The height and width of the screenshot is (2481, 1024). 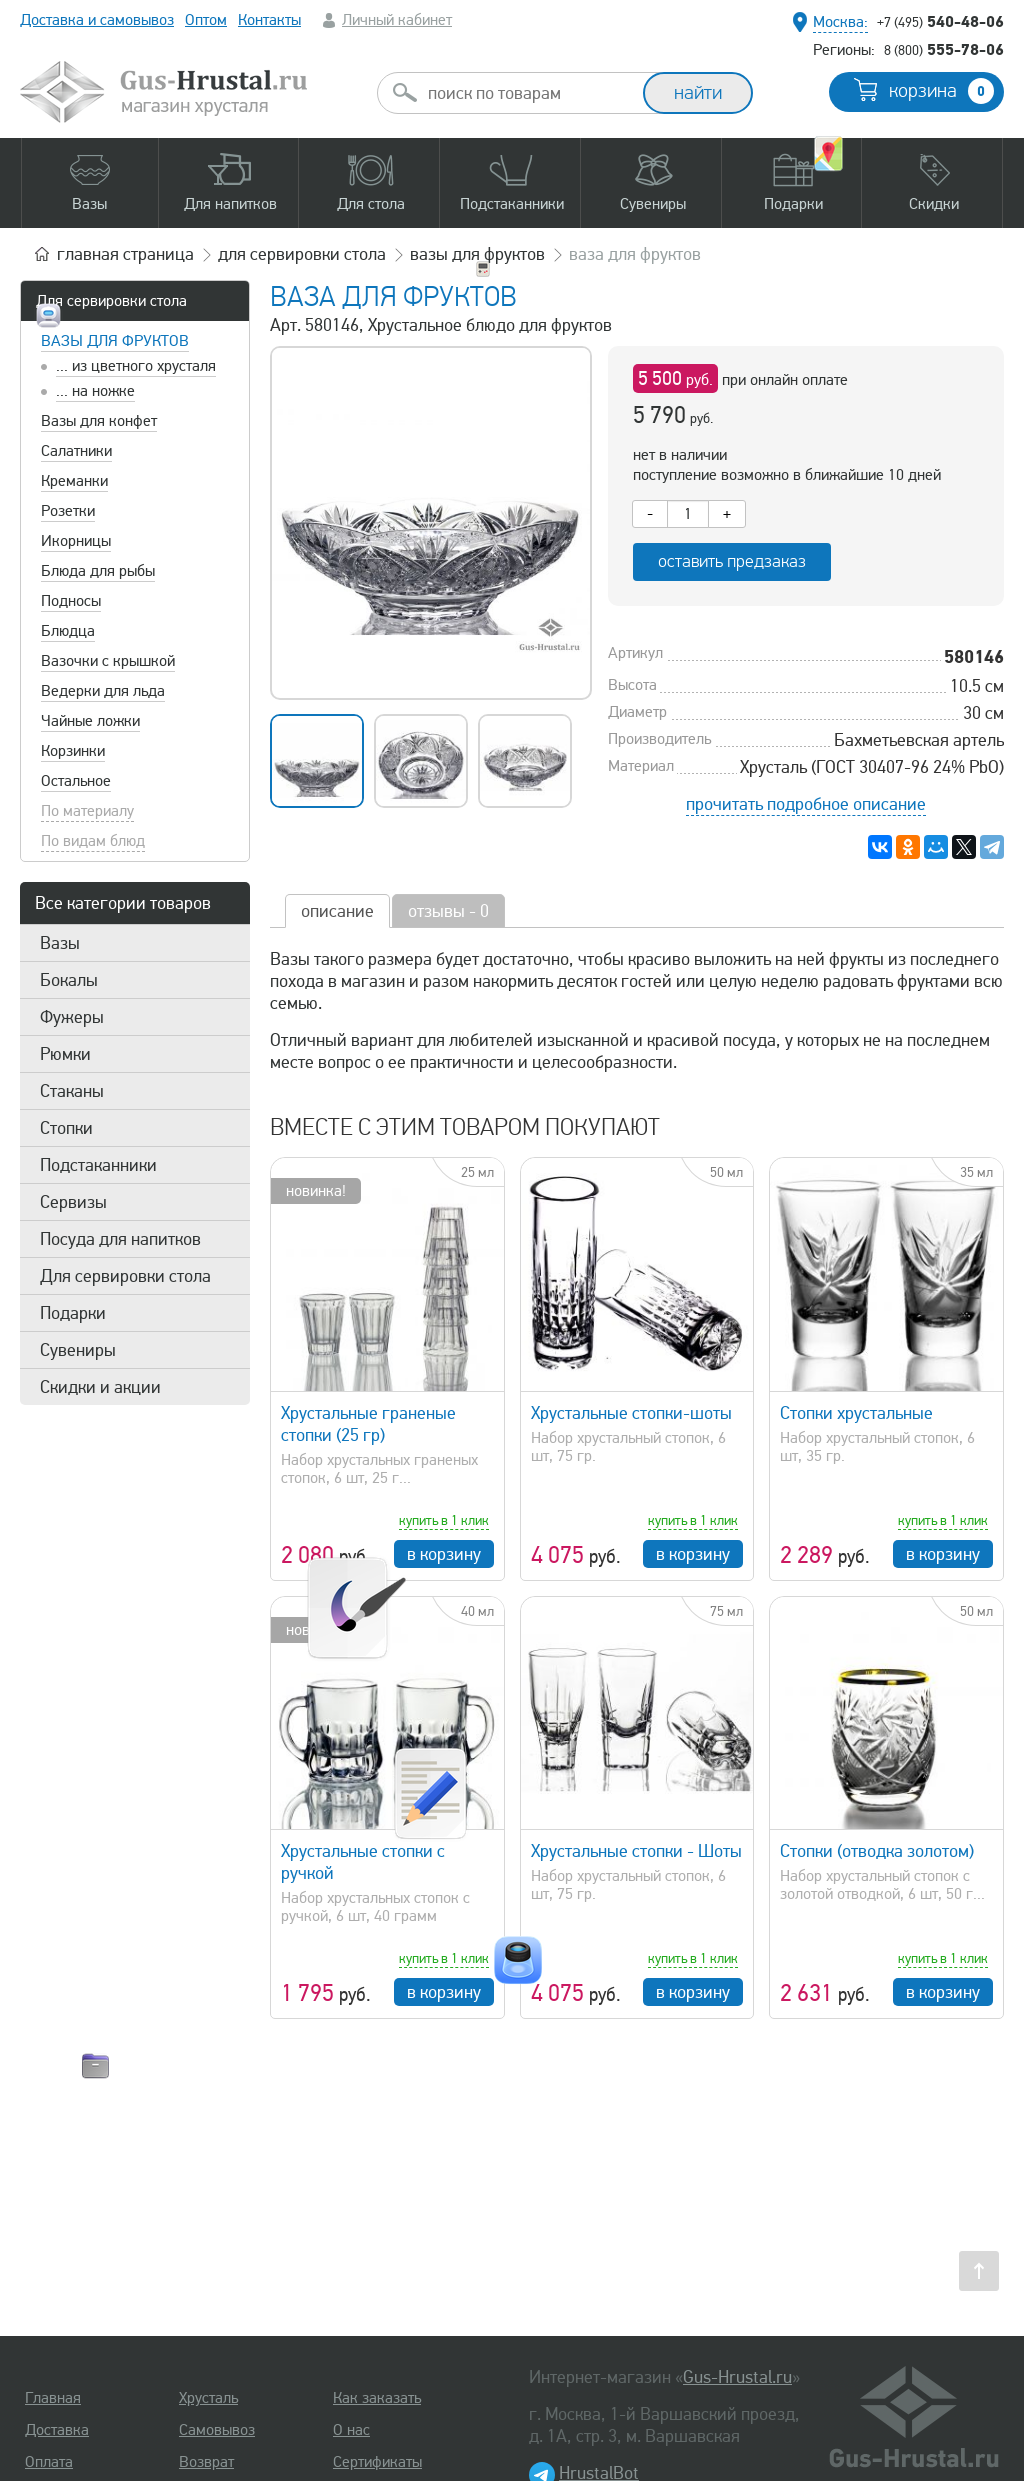 What do you see at coordinates (430, 1793) in the screenshot?
I see `open gedit text editor` at bounding box center [430, 1793].